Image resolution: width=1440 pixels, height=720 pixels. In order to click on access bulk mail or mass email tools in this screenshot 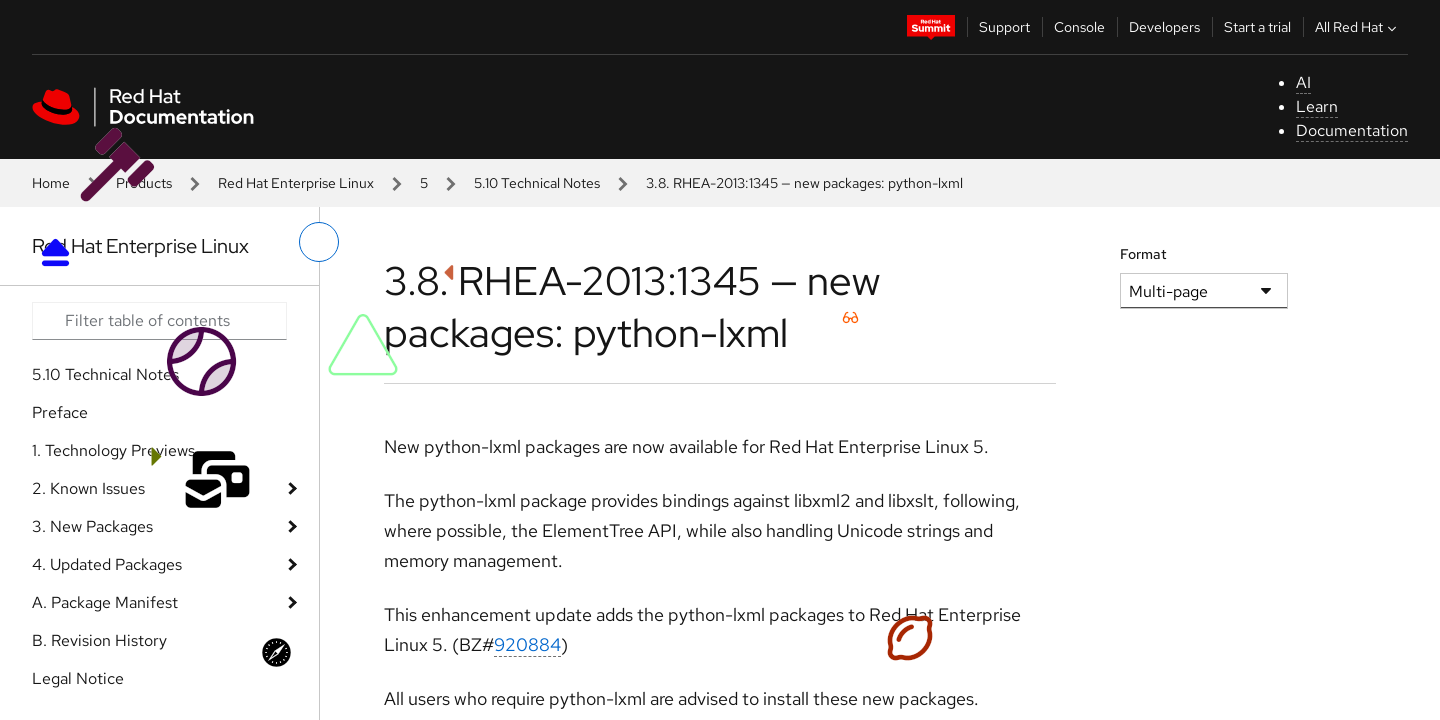, I will do `click(217, 479)`.